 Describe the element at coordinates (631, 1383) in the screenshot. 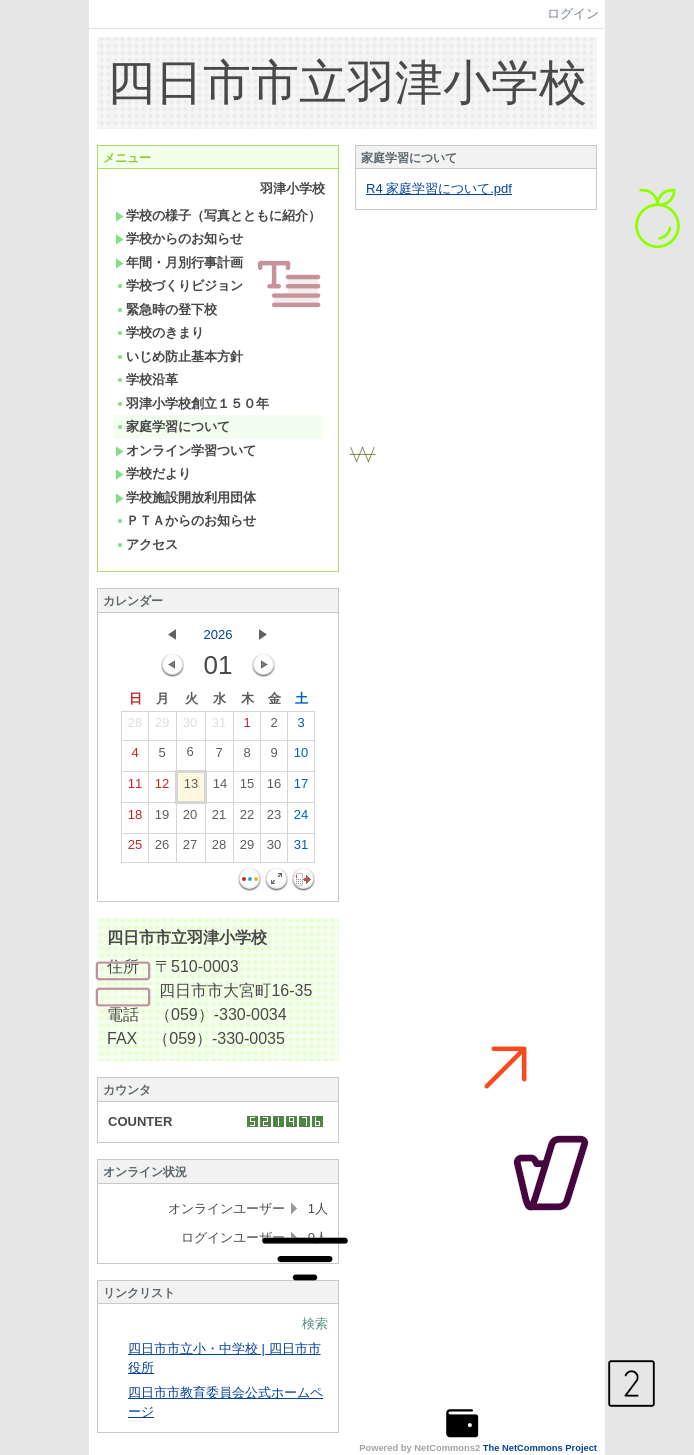

I see `indicates step two in a multi-step process` at that location.